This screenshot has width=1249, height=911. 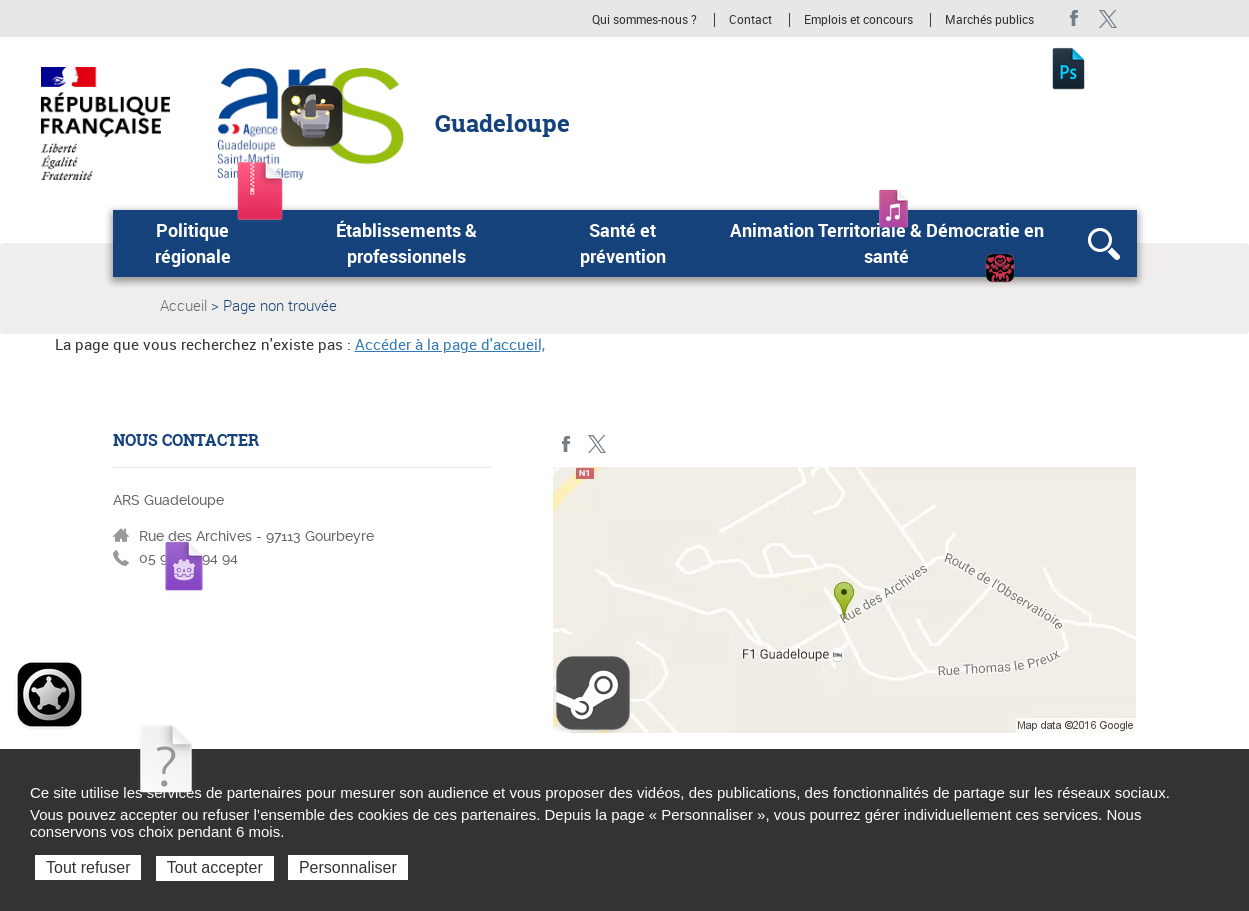 What do you see at coordinates (893, 208) in the screenshot?
I see `audio file type indicator` at bounding box center [893, 208].